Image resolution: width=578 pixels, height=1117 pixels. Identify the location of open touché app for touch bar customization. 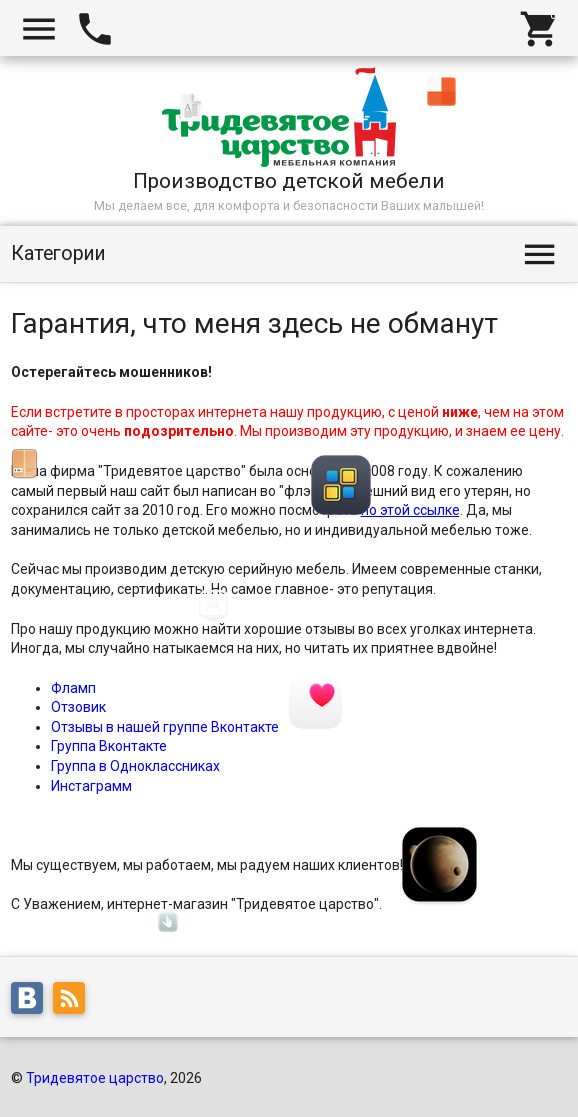
(168, 922).